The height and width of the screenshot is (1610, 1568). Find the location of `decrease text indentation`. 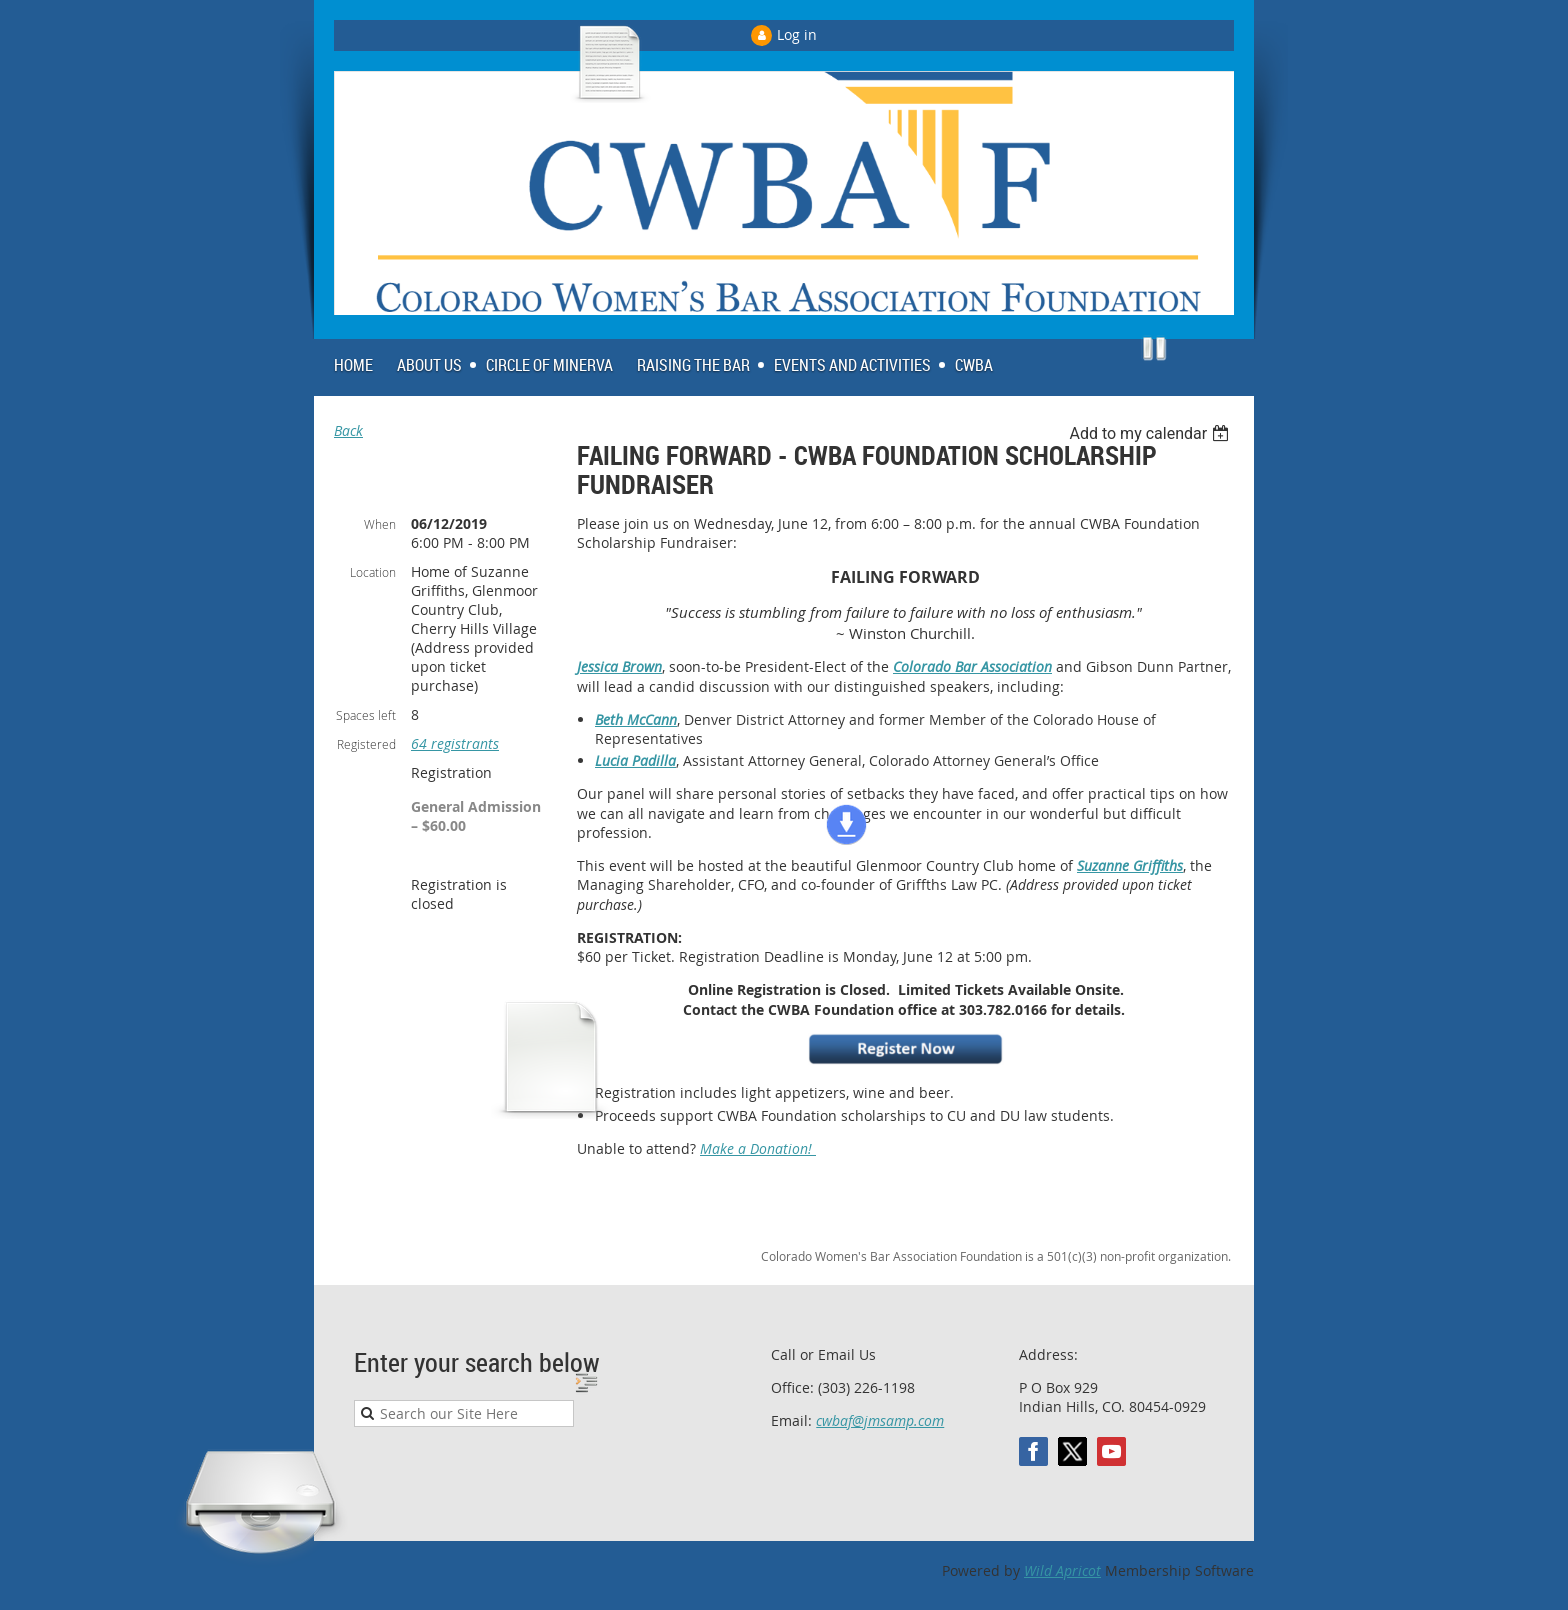

decrease text indentation is located at coordinates (586, 1383).